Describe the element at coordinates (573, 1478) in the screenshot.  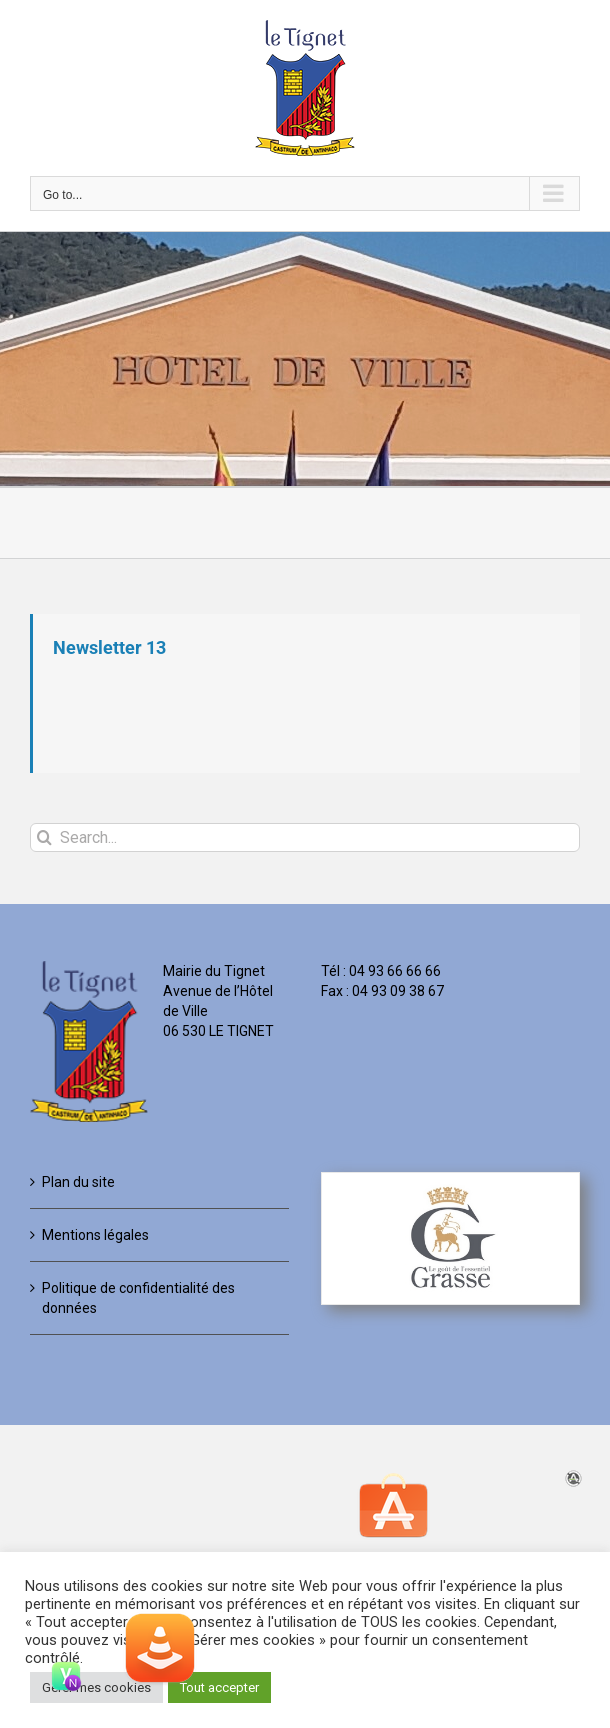
I see `check for available system updates` at that location.